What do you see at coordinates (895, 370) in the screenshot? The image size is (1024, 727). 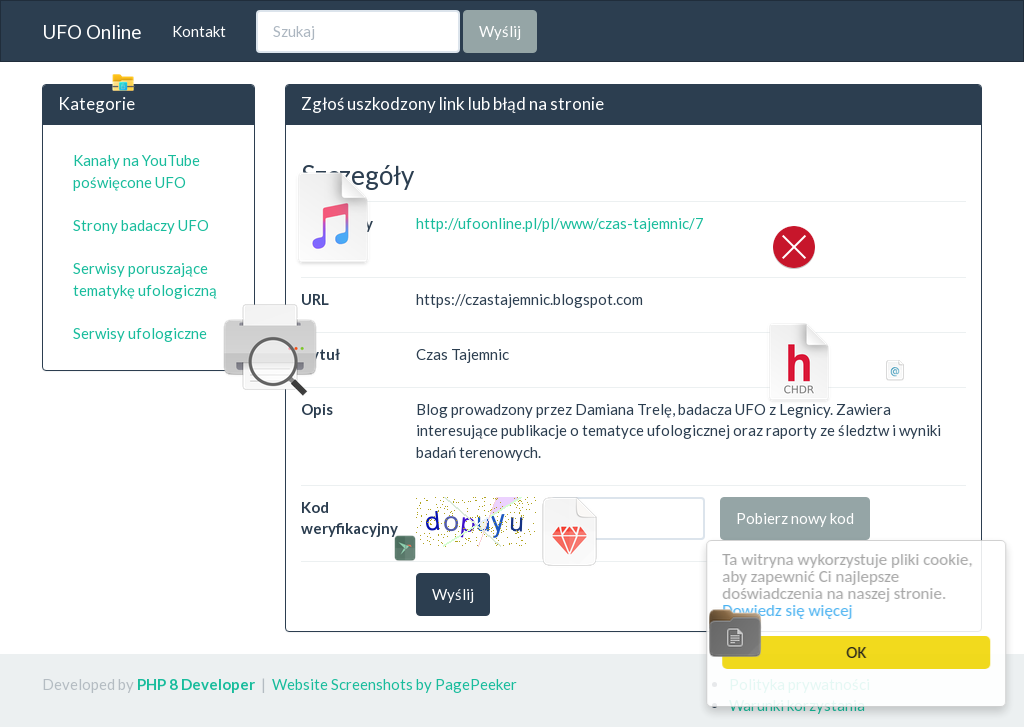 I see `an email message file` at bounding box center [895, 370].